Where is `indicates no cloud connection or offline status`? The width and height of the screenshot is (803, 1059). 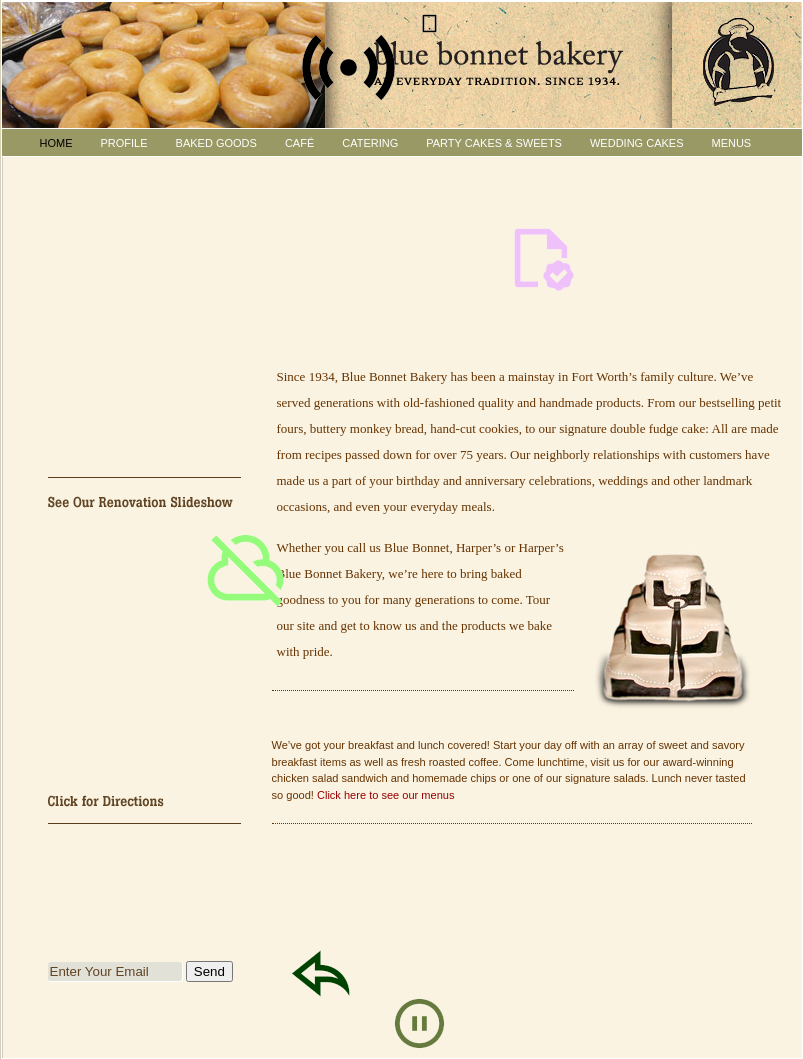 indicates no cloud connection or offline status is located at coordinates (245, 569).